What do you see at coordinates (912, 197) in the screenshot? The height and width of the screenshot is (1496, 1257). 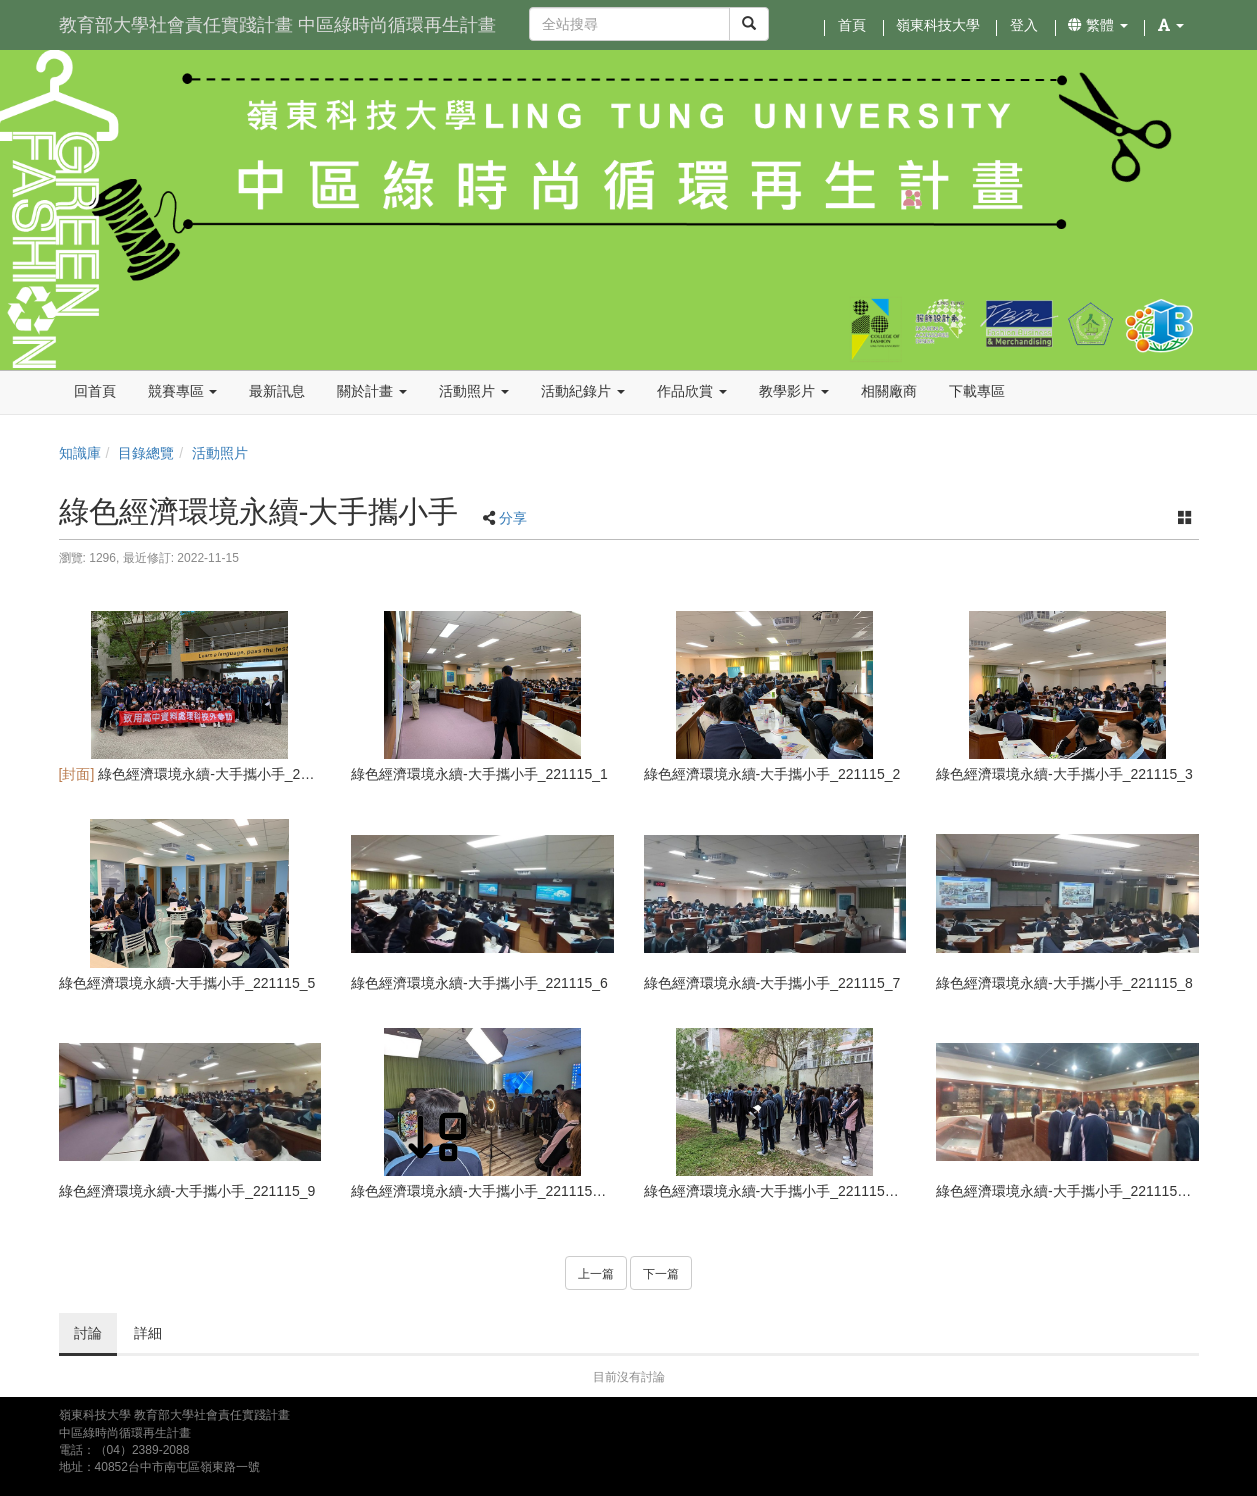 I see `view group members` at bounding box center [912, 197].